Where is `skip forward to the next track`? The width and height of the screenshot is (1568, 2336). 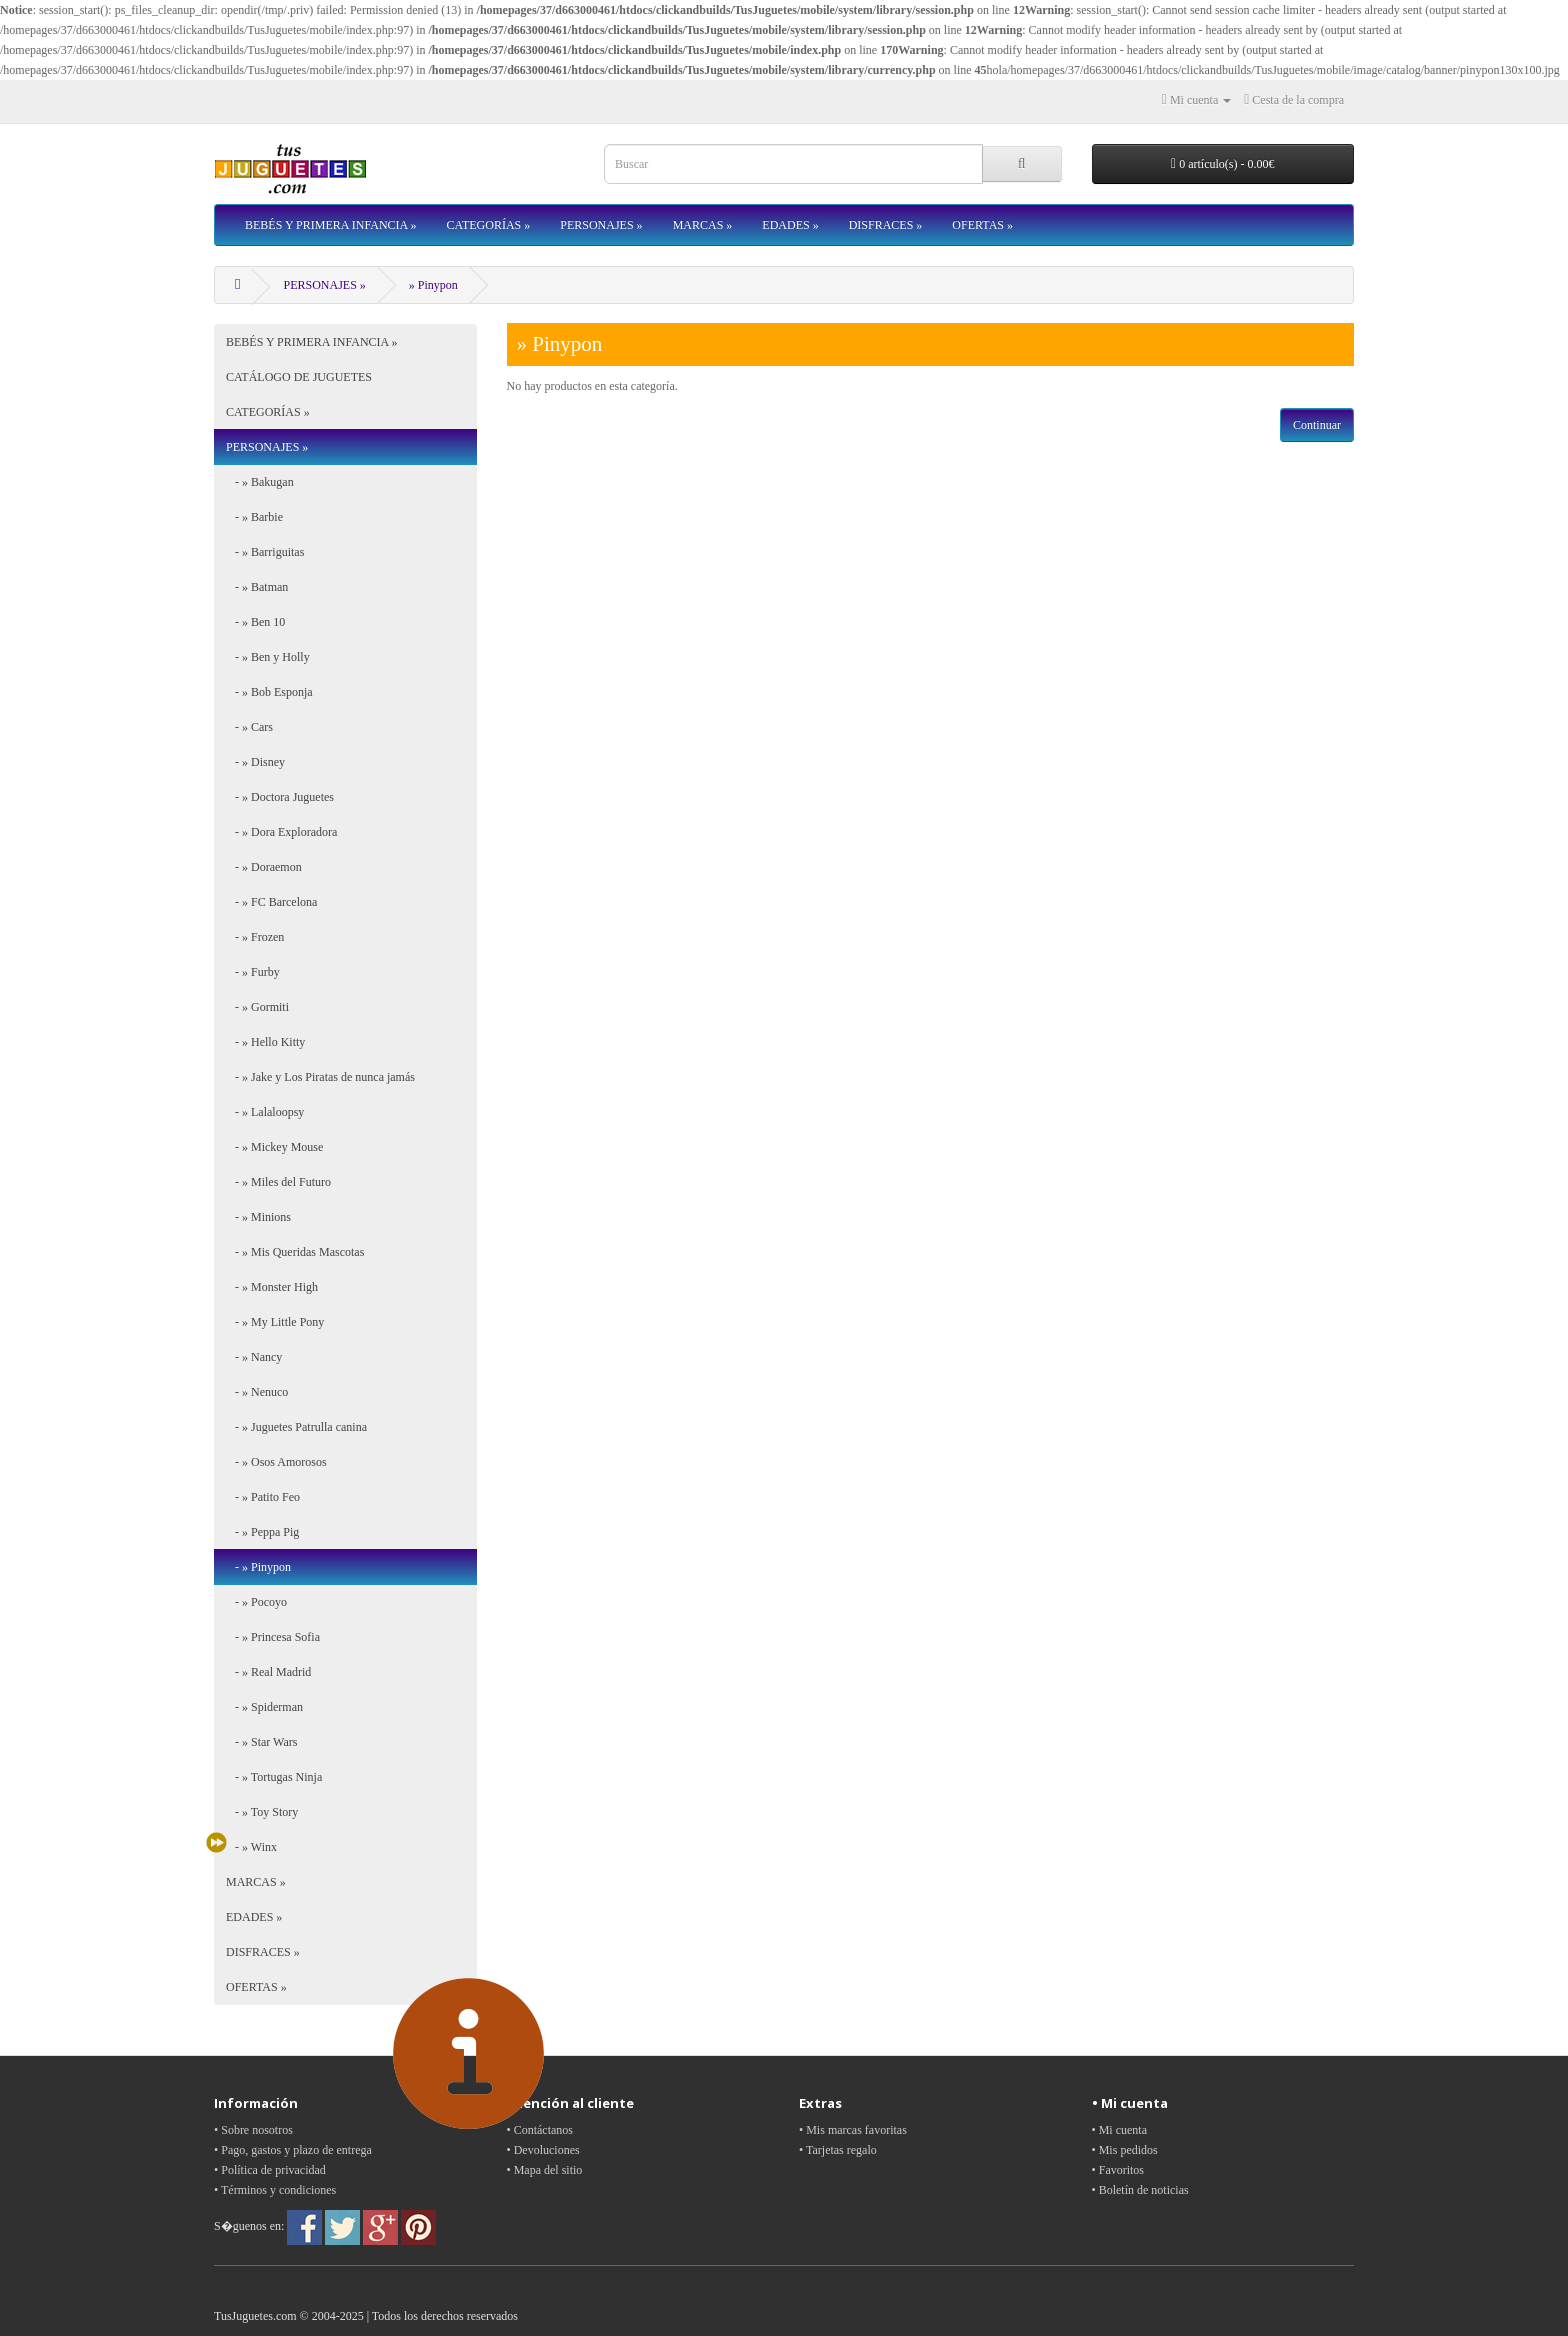
skip forward to the next track is located at coordinates (216, 1842).